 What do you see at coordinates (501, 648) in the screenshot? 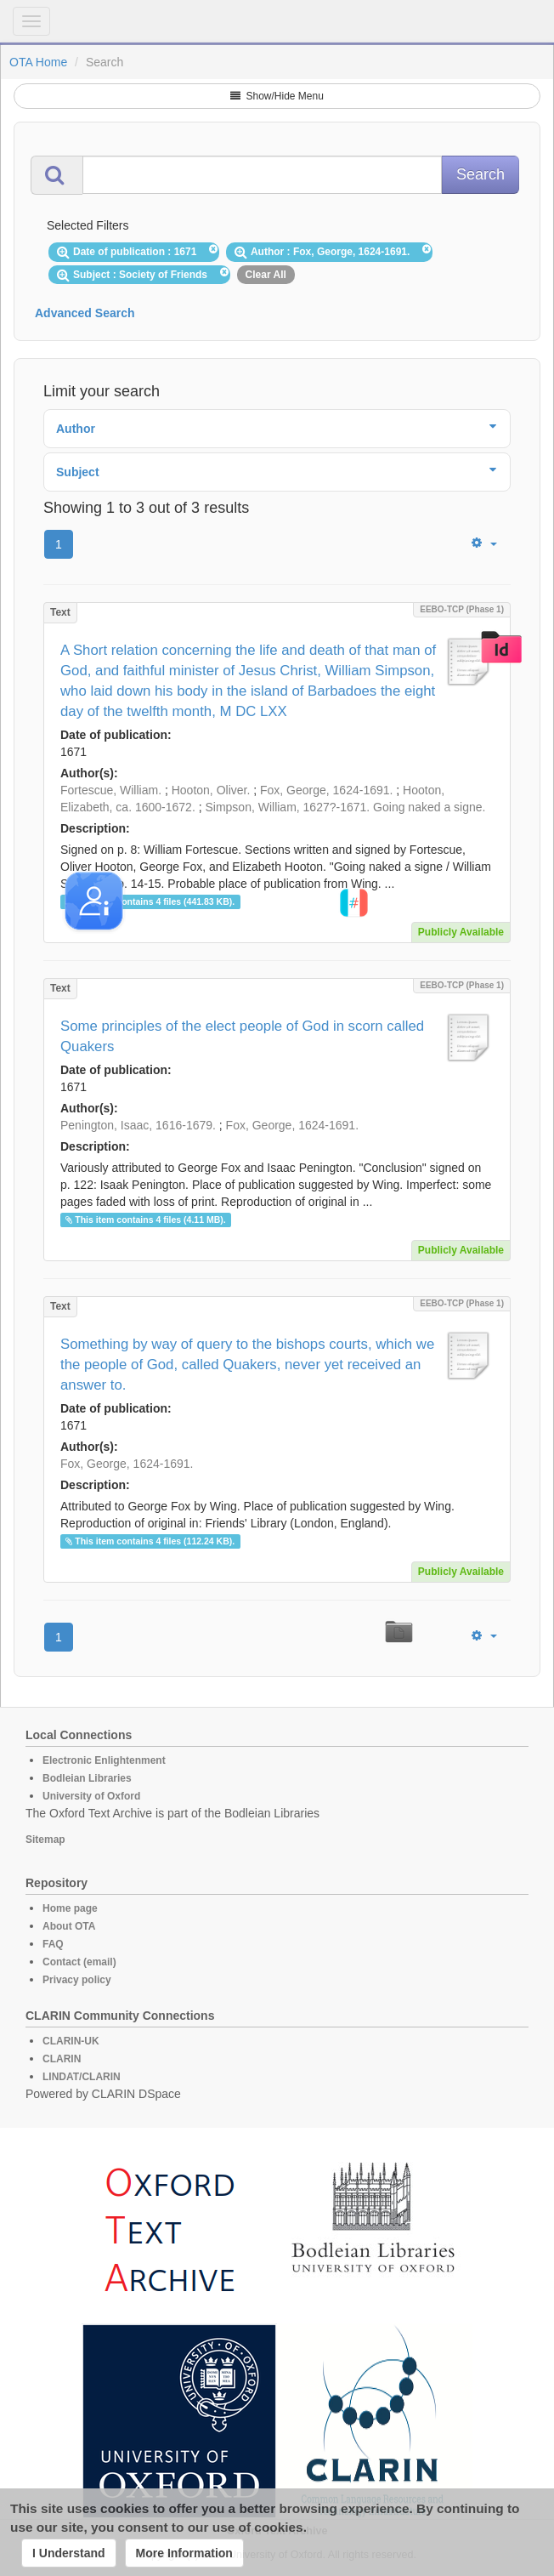
I see `folder containing adobe indesign project files` at bounding box center [501, 648].